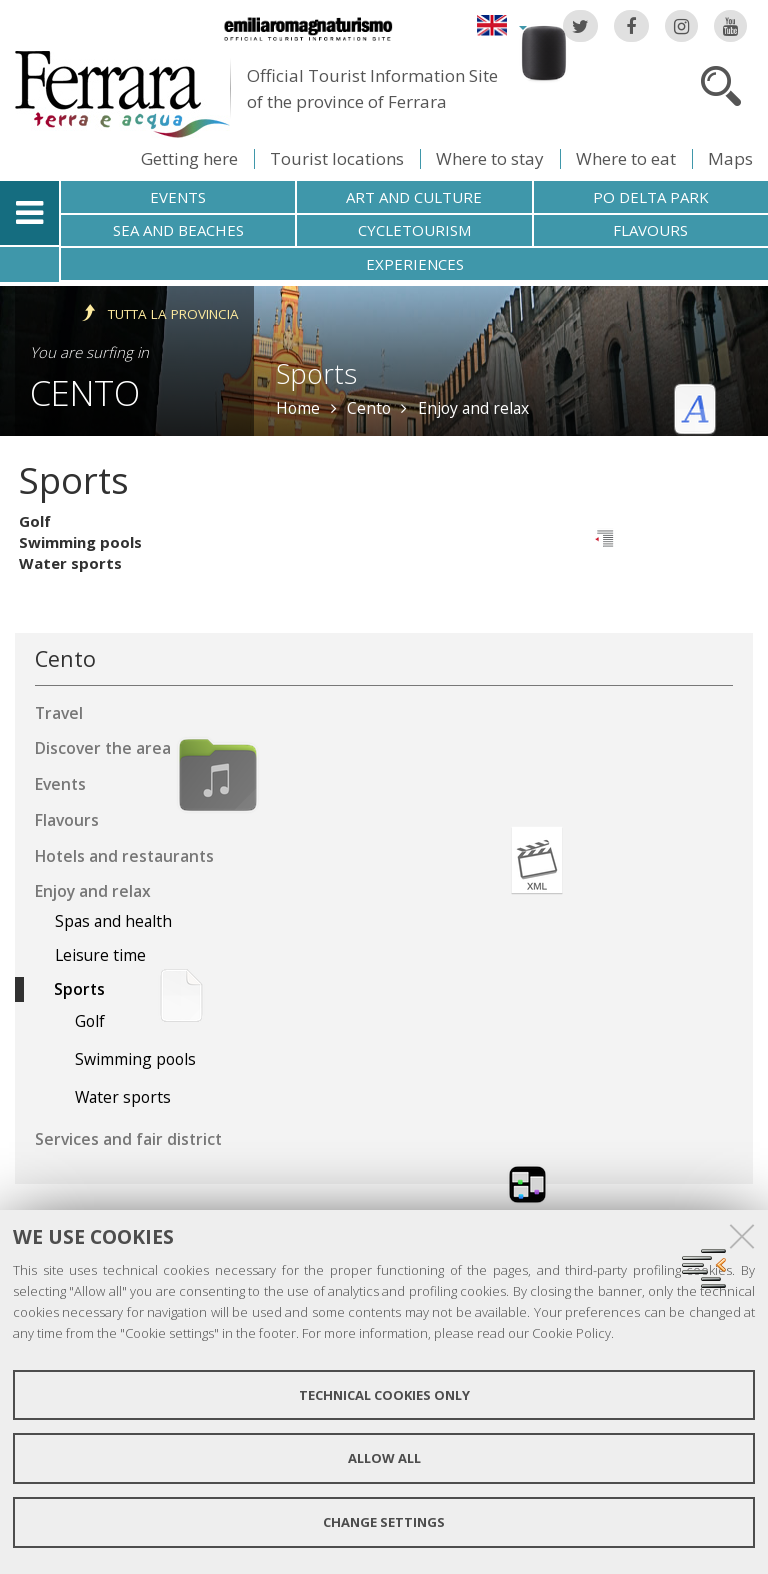 This screenshot has height=1574, width=768. Describe the element at coordinates (704, 1270) in the screenshot. I see `decrease text indentation` at that location.